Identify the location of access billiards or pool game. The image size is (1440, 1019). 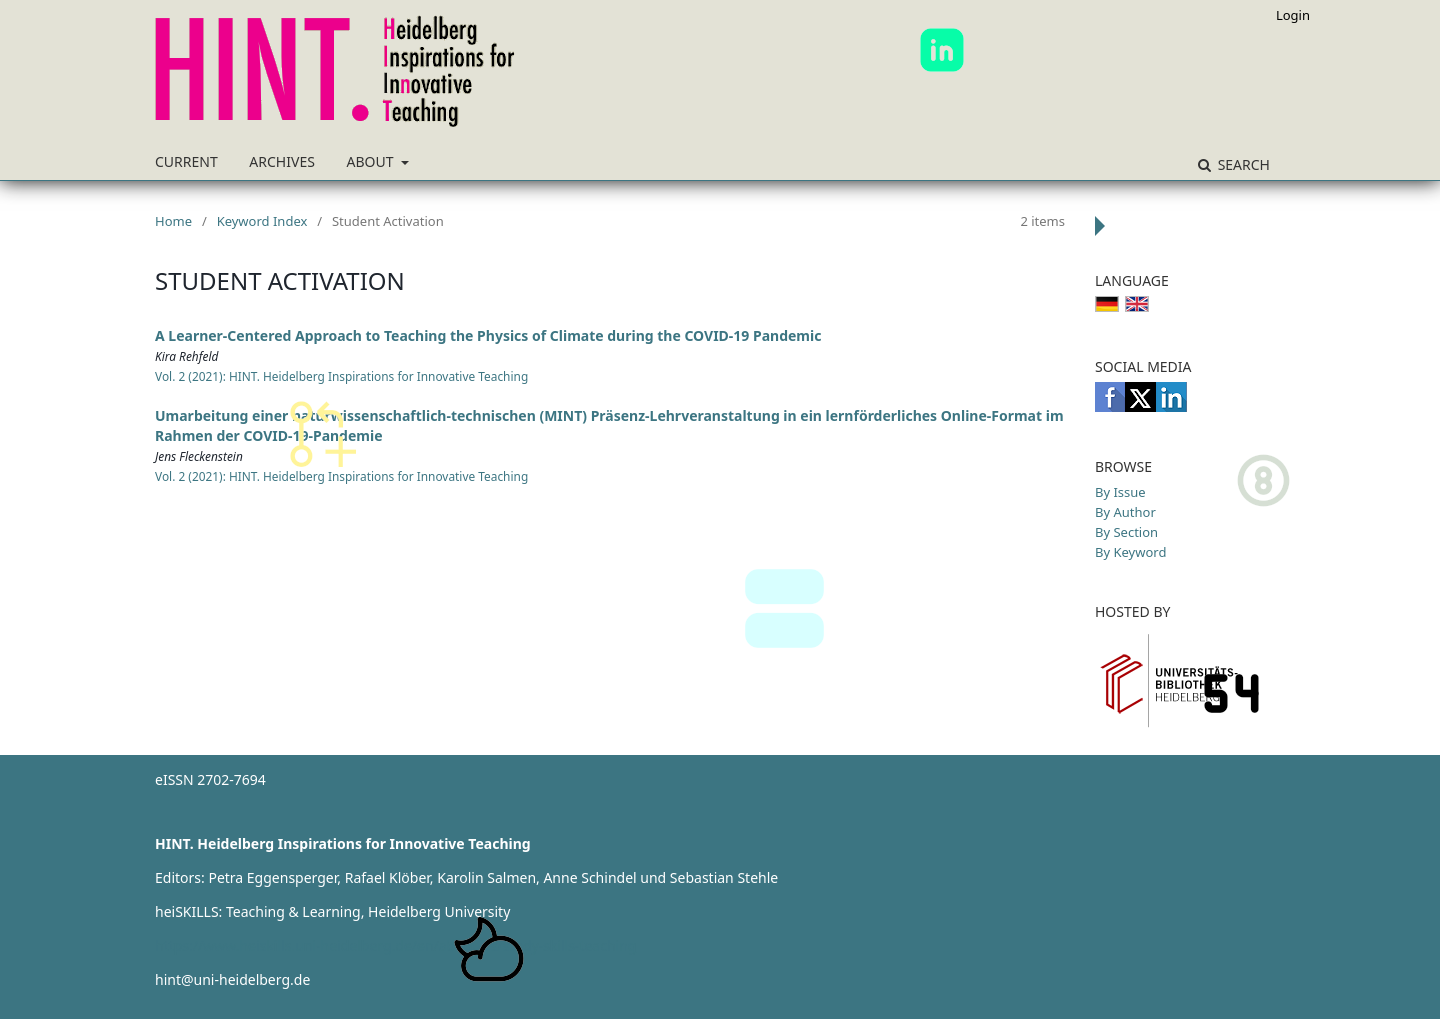
(1263, 480).